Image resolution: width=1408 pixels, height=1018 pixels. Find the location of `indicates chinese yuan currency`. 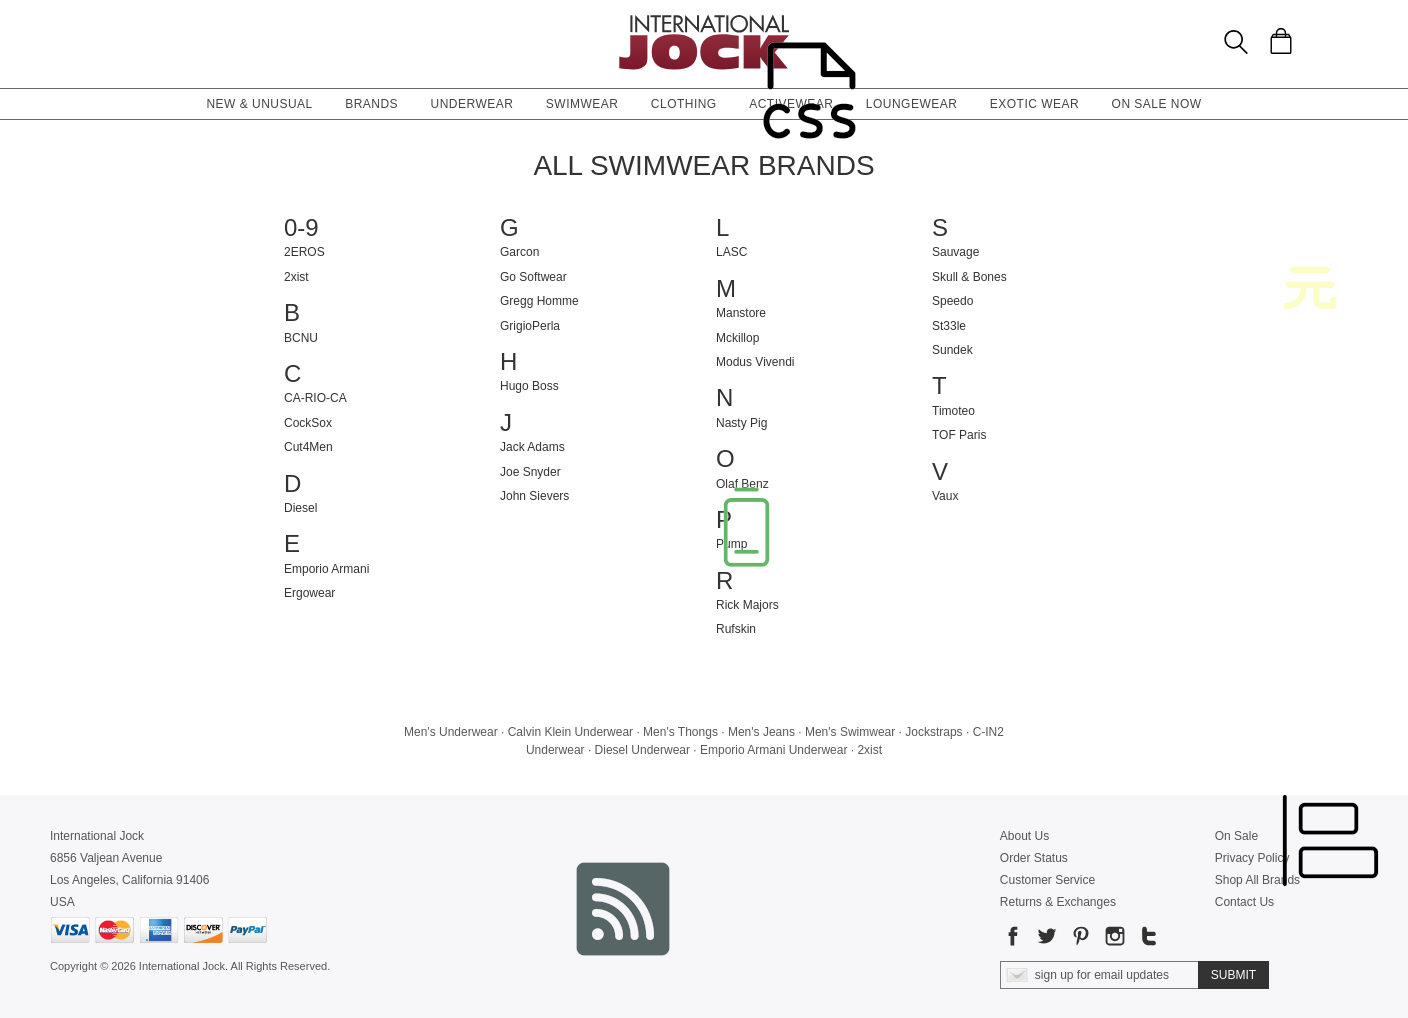

indicates chinese yuan currency is located at coordinates (1310, 289).